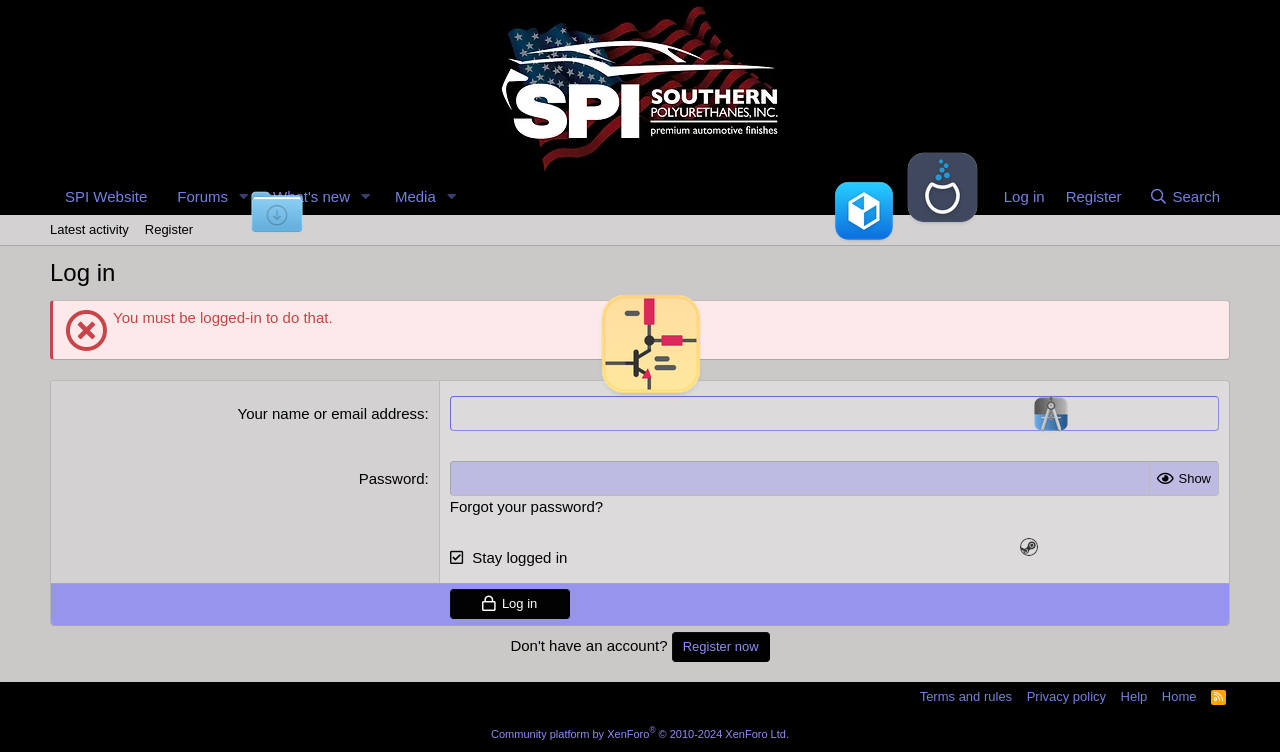  Describe the element at coordinates (1029, 547) in the screenshot. I see `open steam gaming platform` at that location.